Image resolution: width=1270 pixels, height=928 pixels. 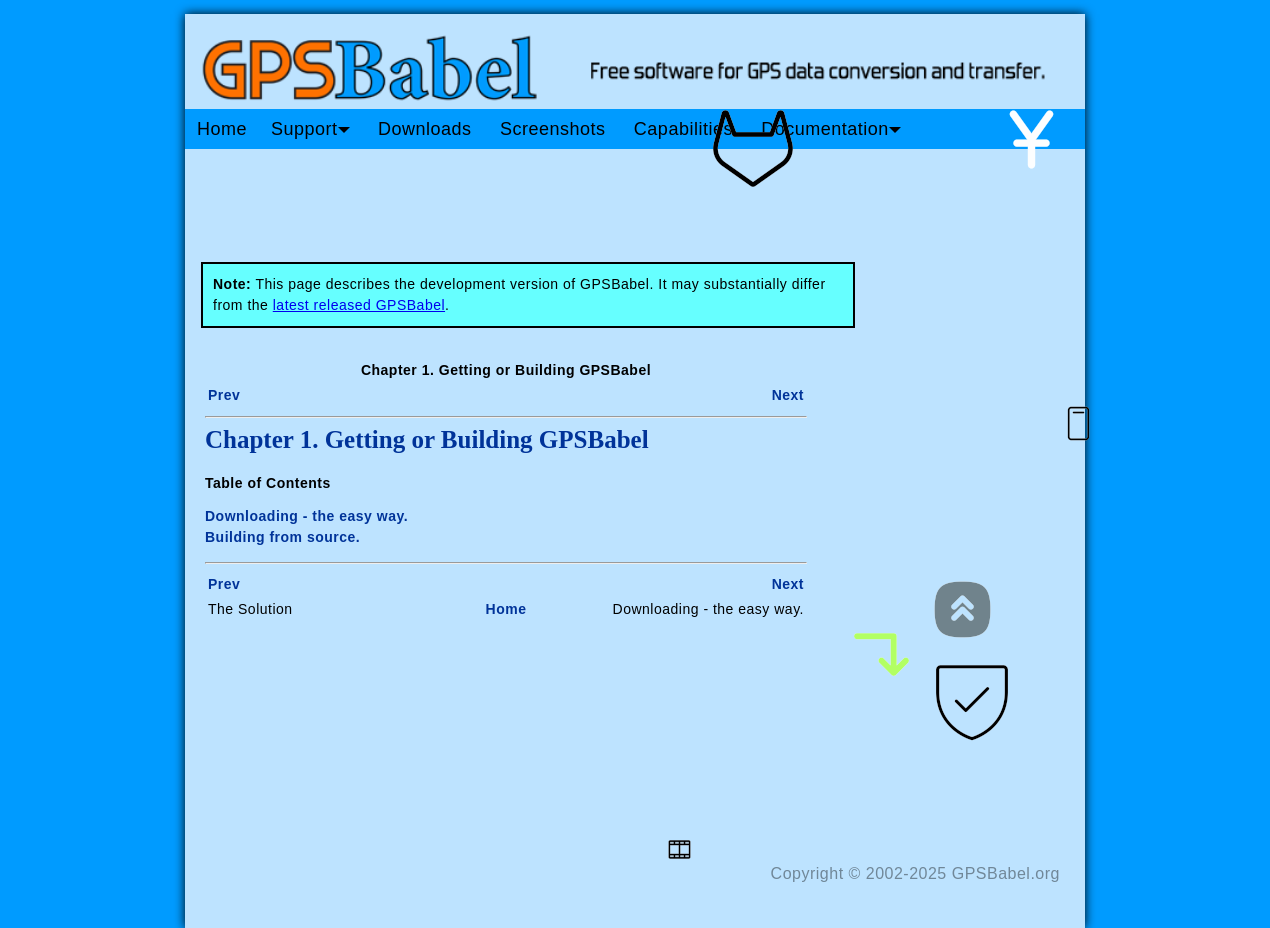 What do you see at coordinates (972, 698) in the screenshot?
I see `indicates verified or secure status` at bounding box center [972, 698].